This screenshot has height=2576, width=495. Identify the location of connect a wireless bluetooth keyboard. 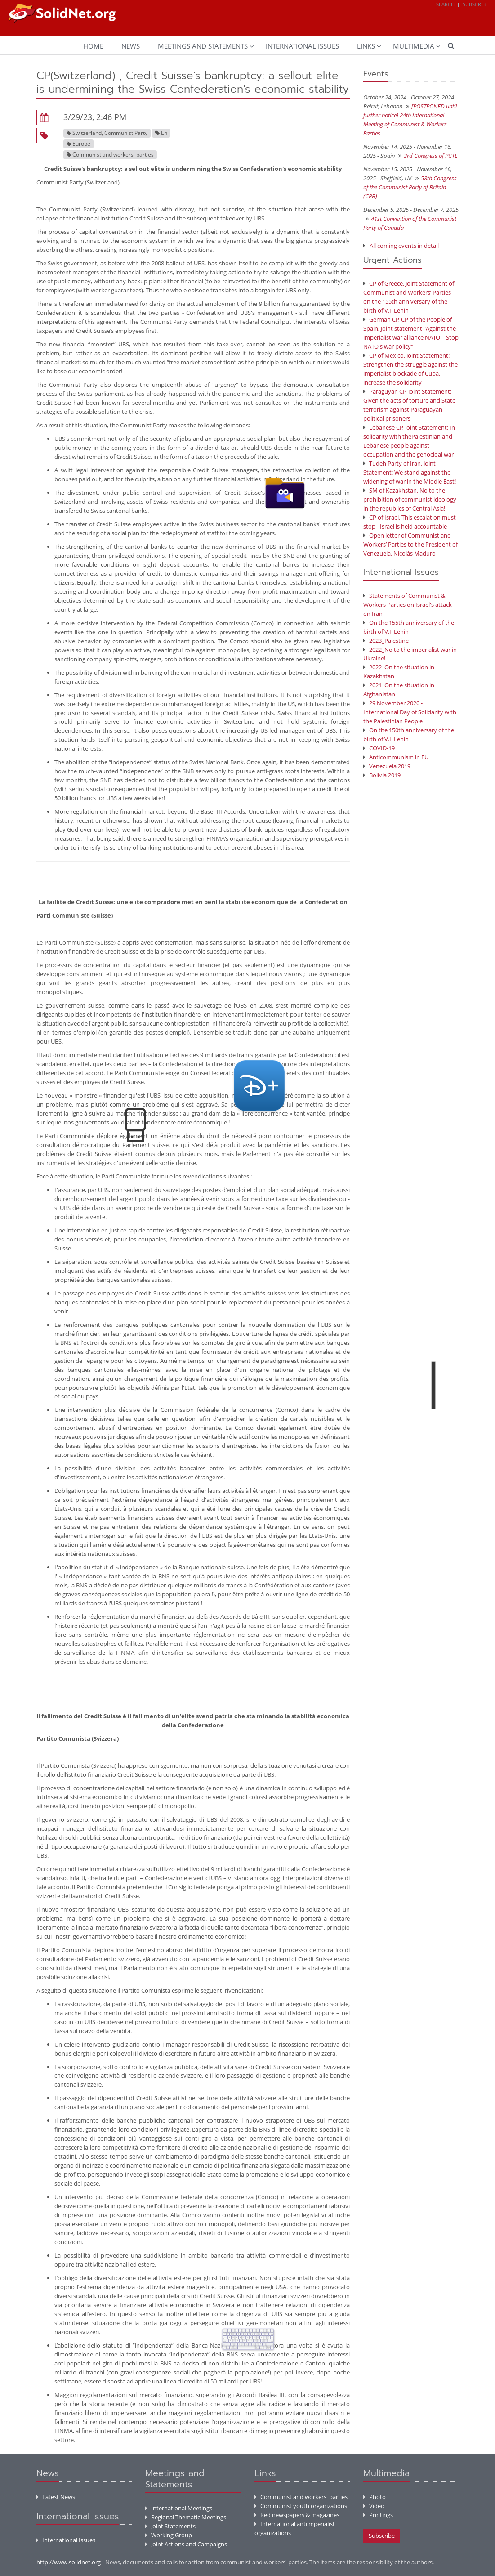
(248, 2339).